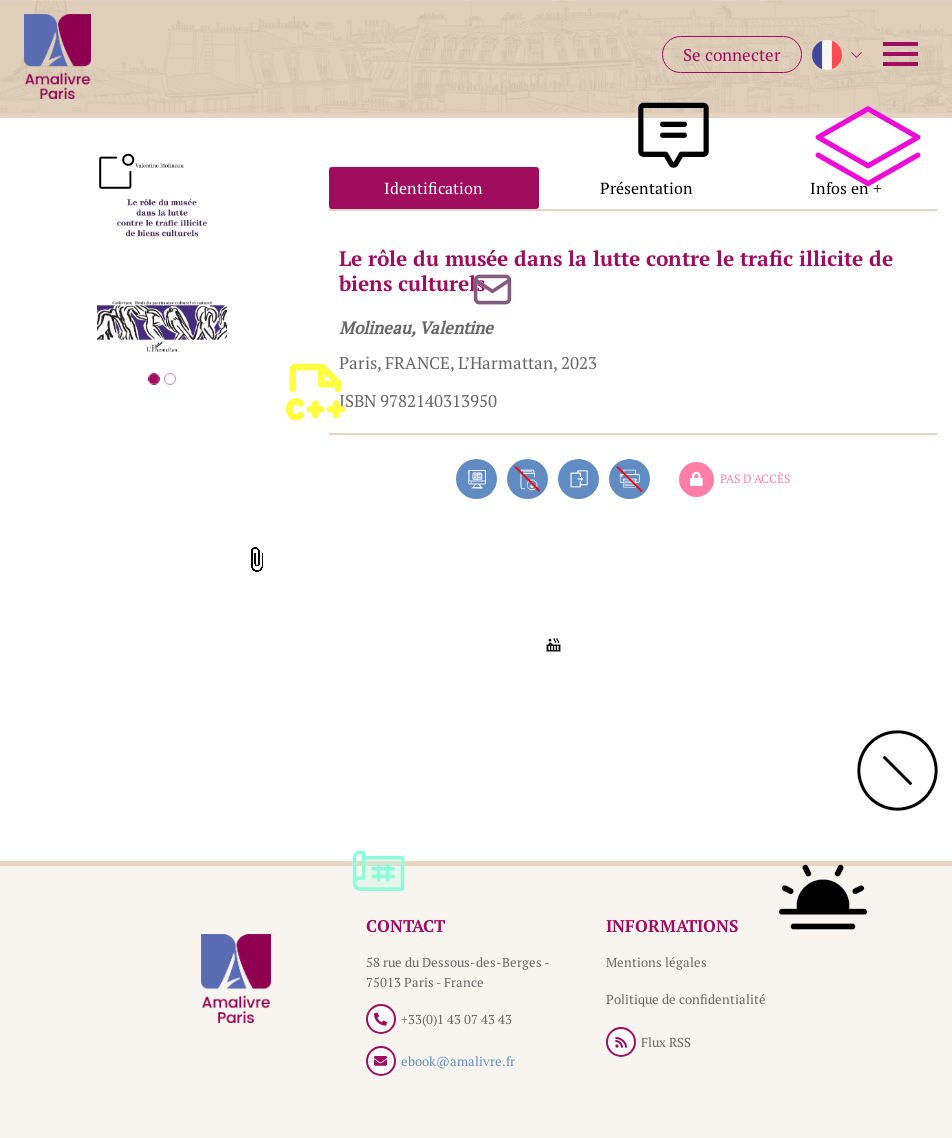  I want to click on open your email inbox, so click(492, 289).